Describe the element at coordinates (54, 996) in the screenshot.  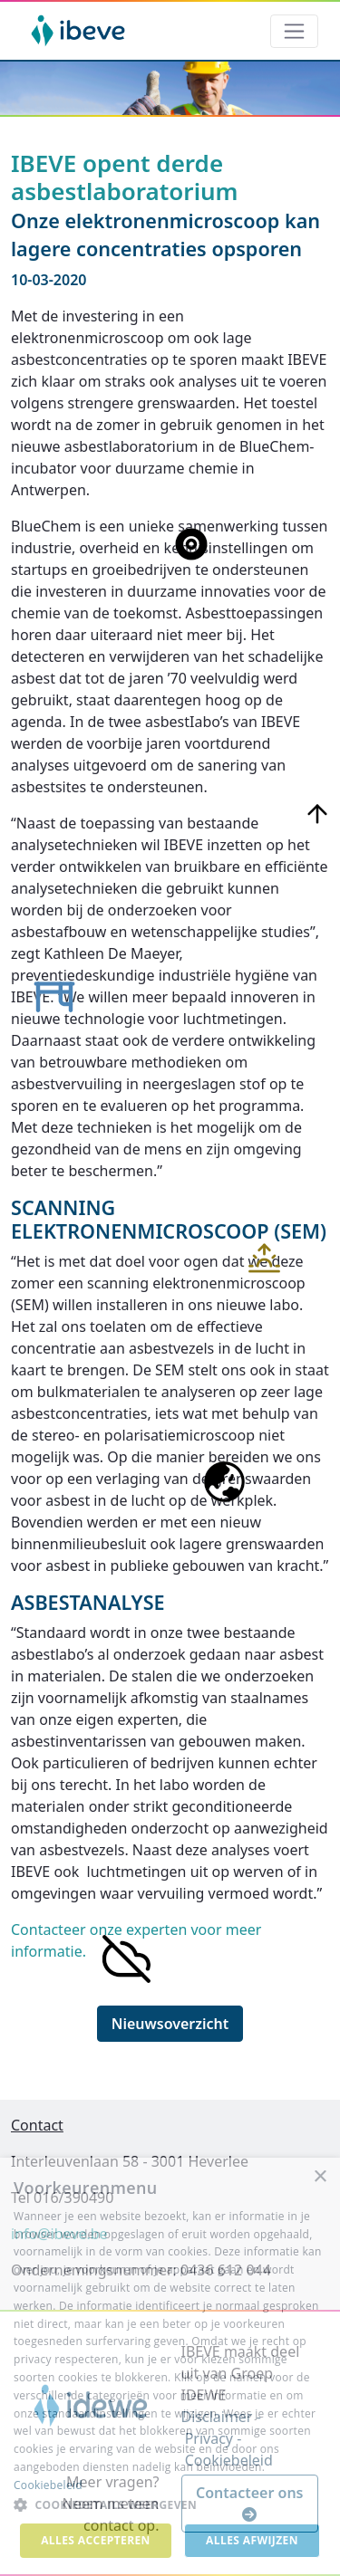
I see `access workspace or desk booking` at that location.